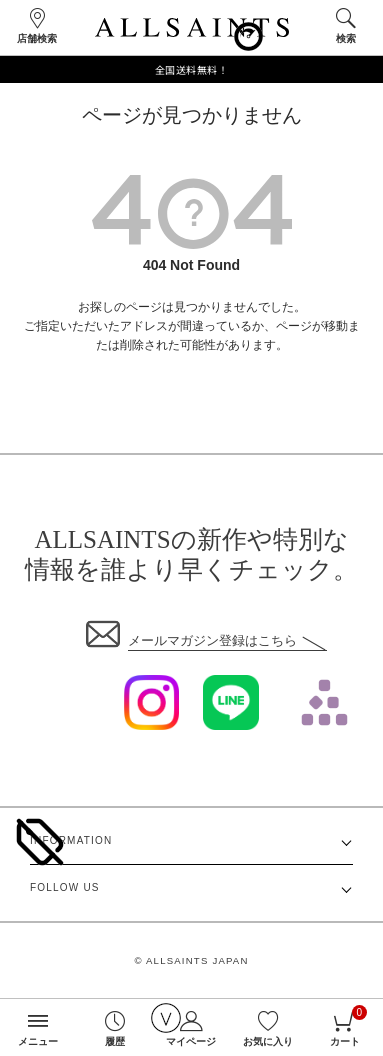 Image resolution: width=383 pixels, height=1056 pixels. Describe the element at coordinates (324, 702) in the screenshot. I see `view stacked or layered resources` at that location.